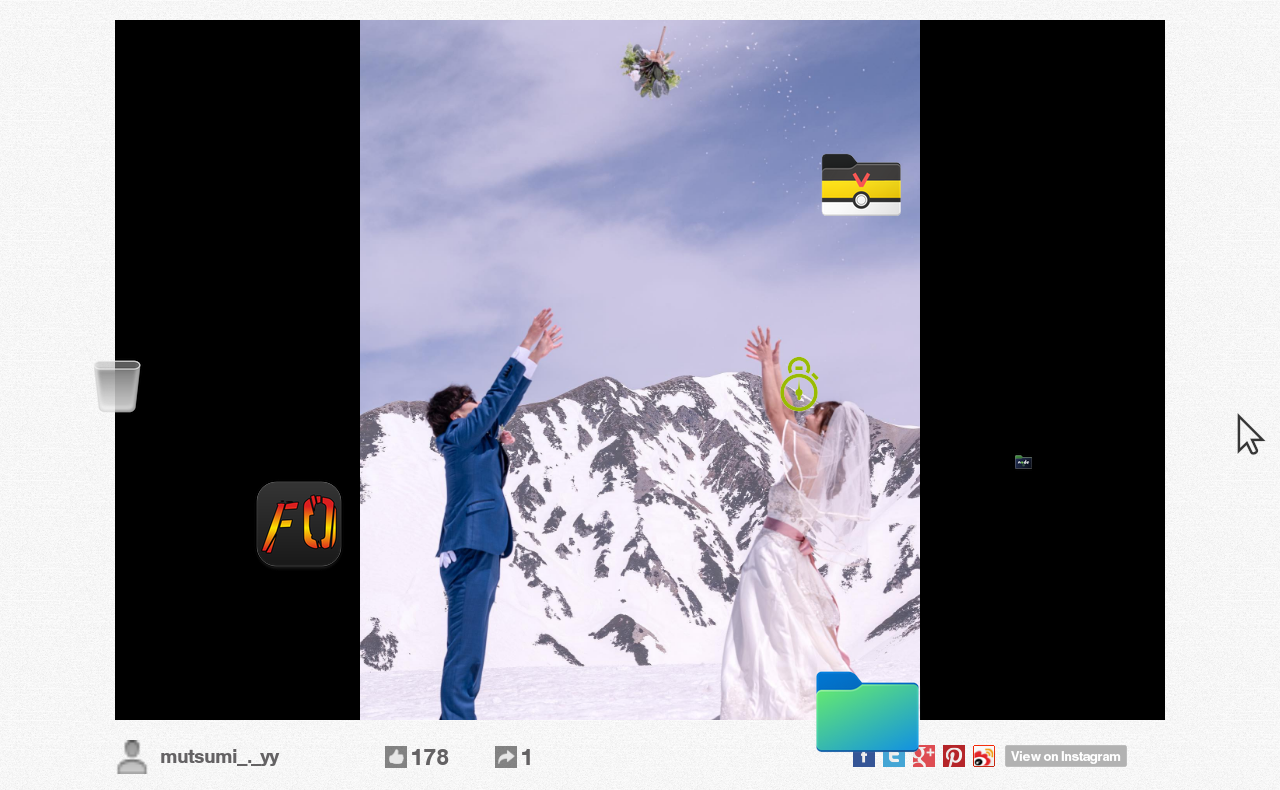 The width and height of the screenshot is (1280, 790). What do you see at coordinates (299, 524) in the screenshot?
I see `launch the flatout racing game` at bounding box center [299, 524].